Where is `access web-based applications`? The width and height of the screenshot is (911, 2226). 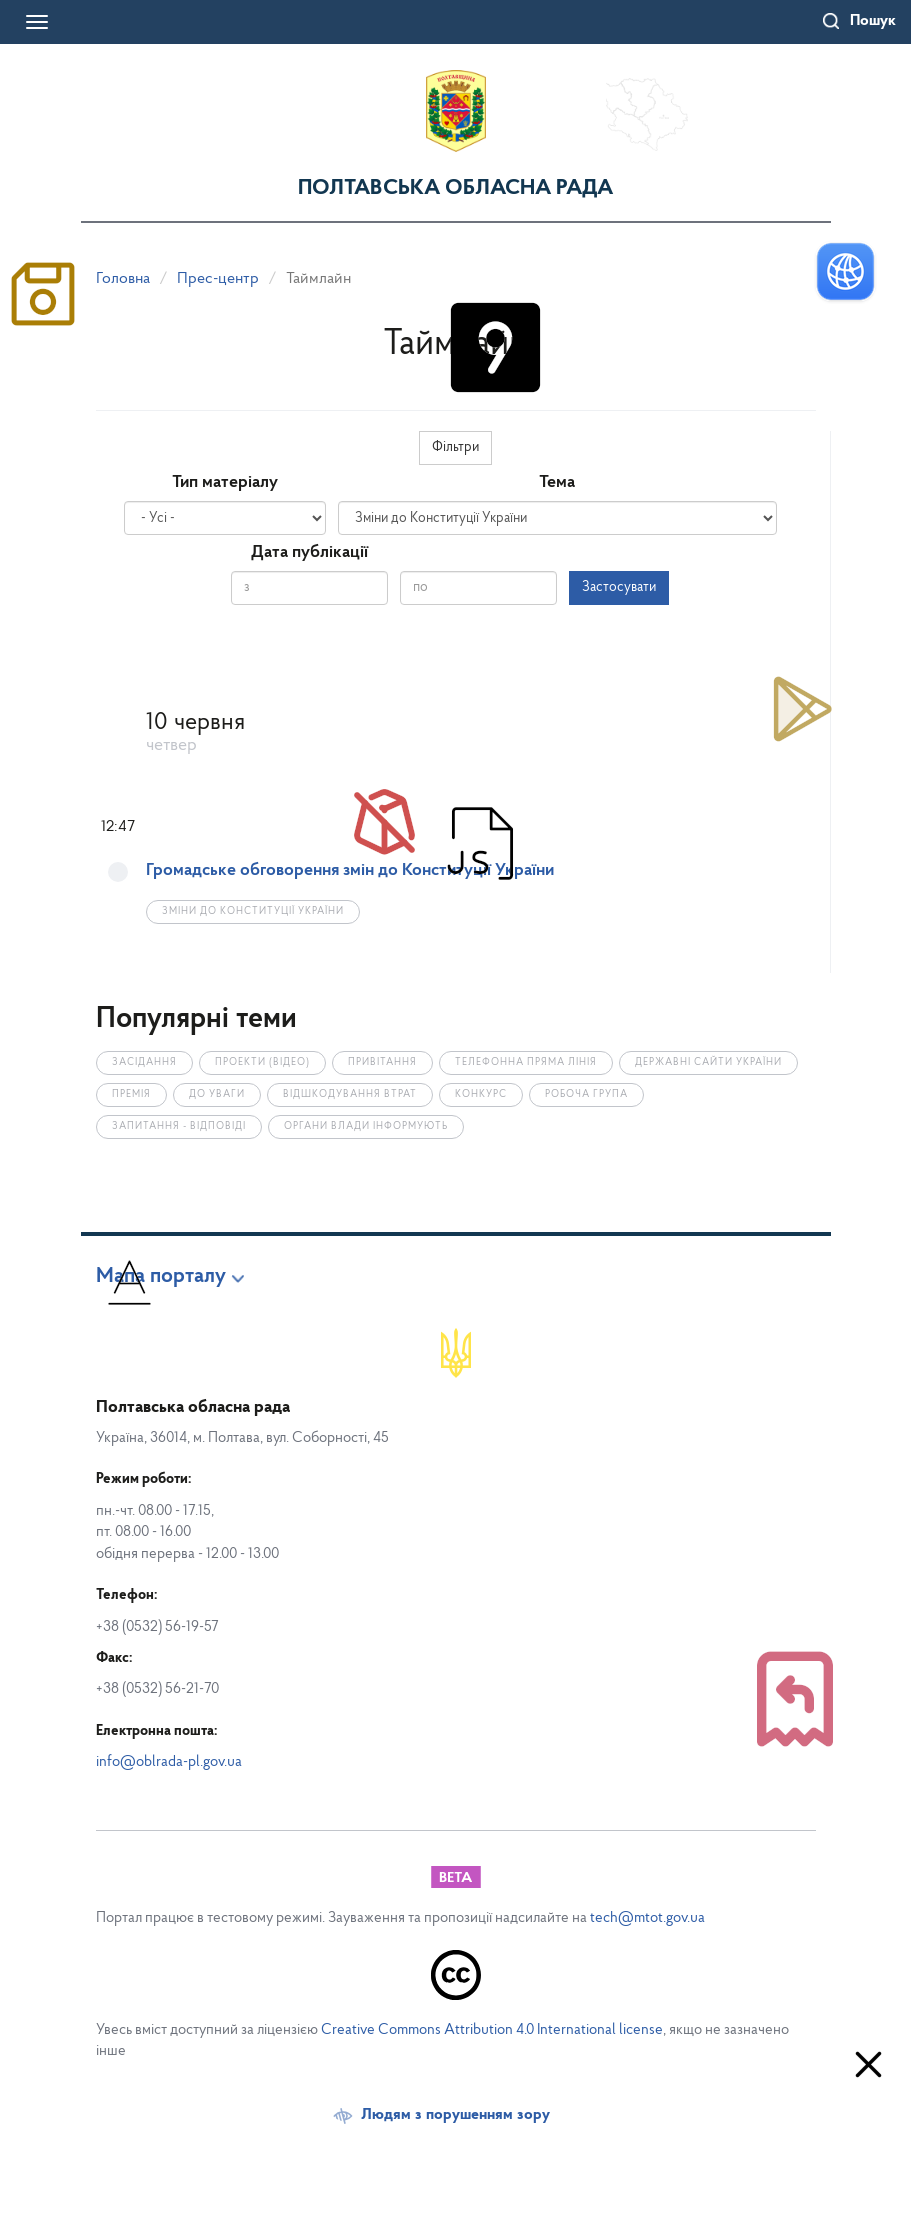 access web-based applications is located at coordinates (845, 271).